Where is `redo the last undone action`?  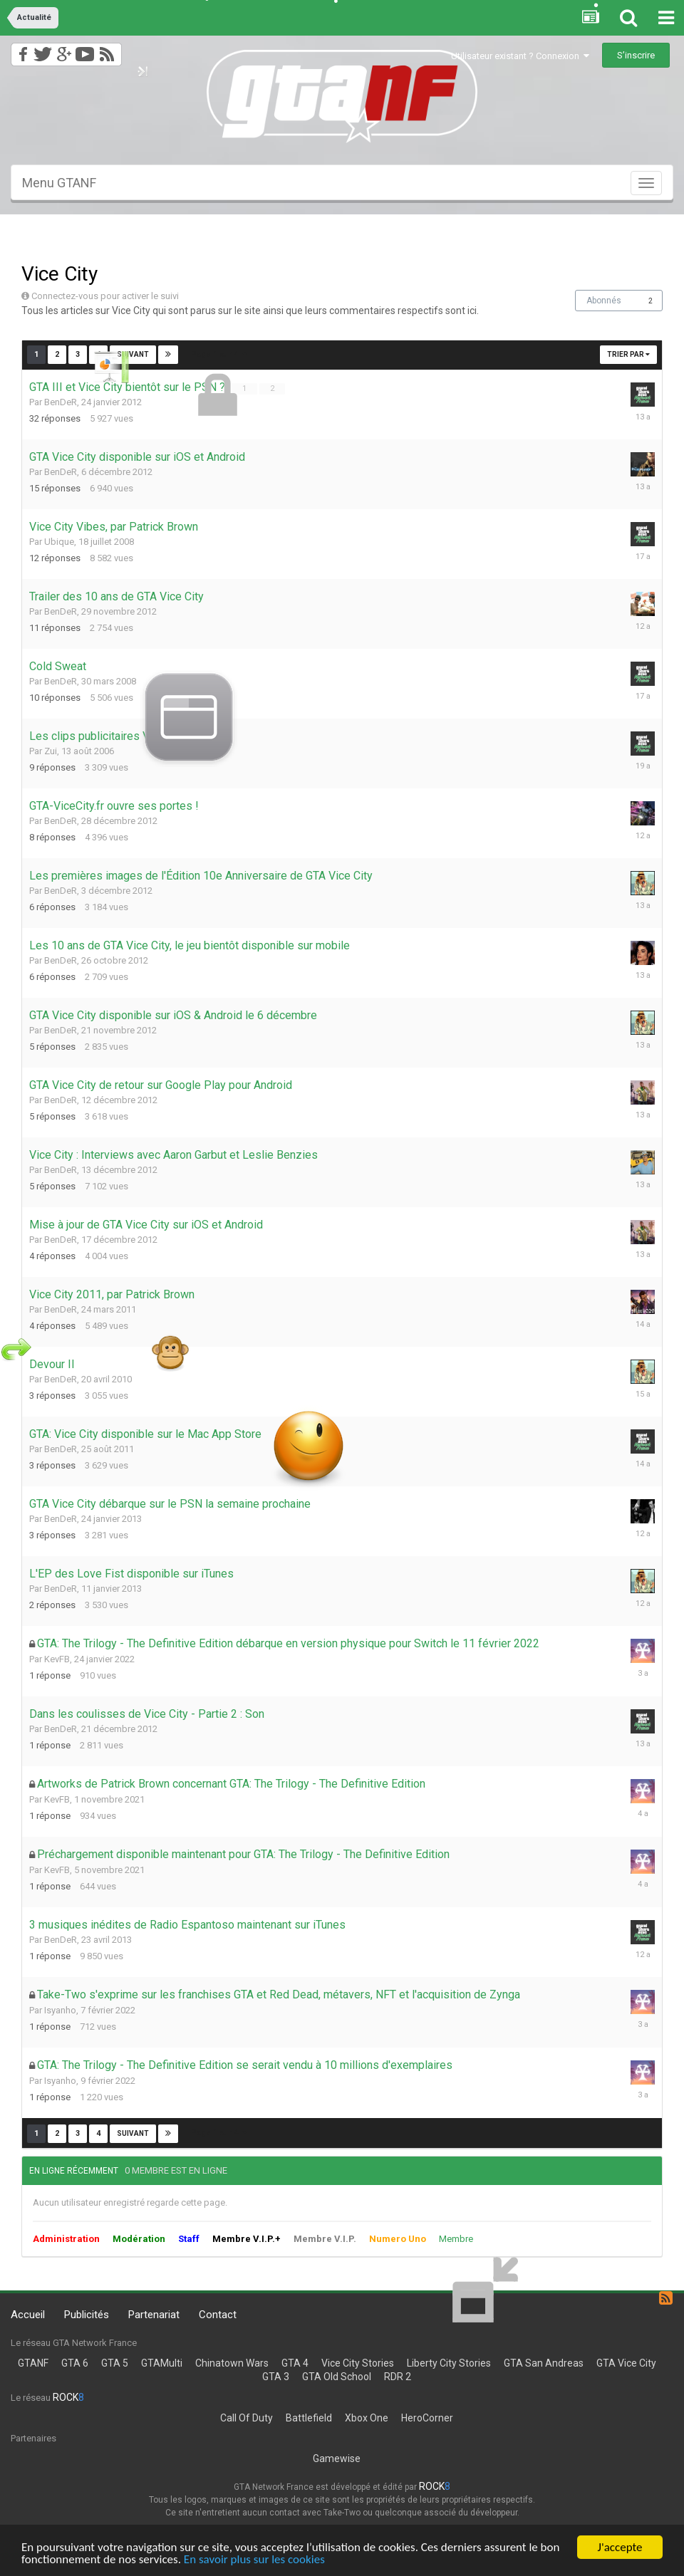 redo the last undone action is located at coordinates (16, 1348).